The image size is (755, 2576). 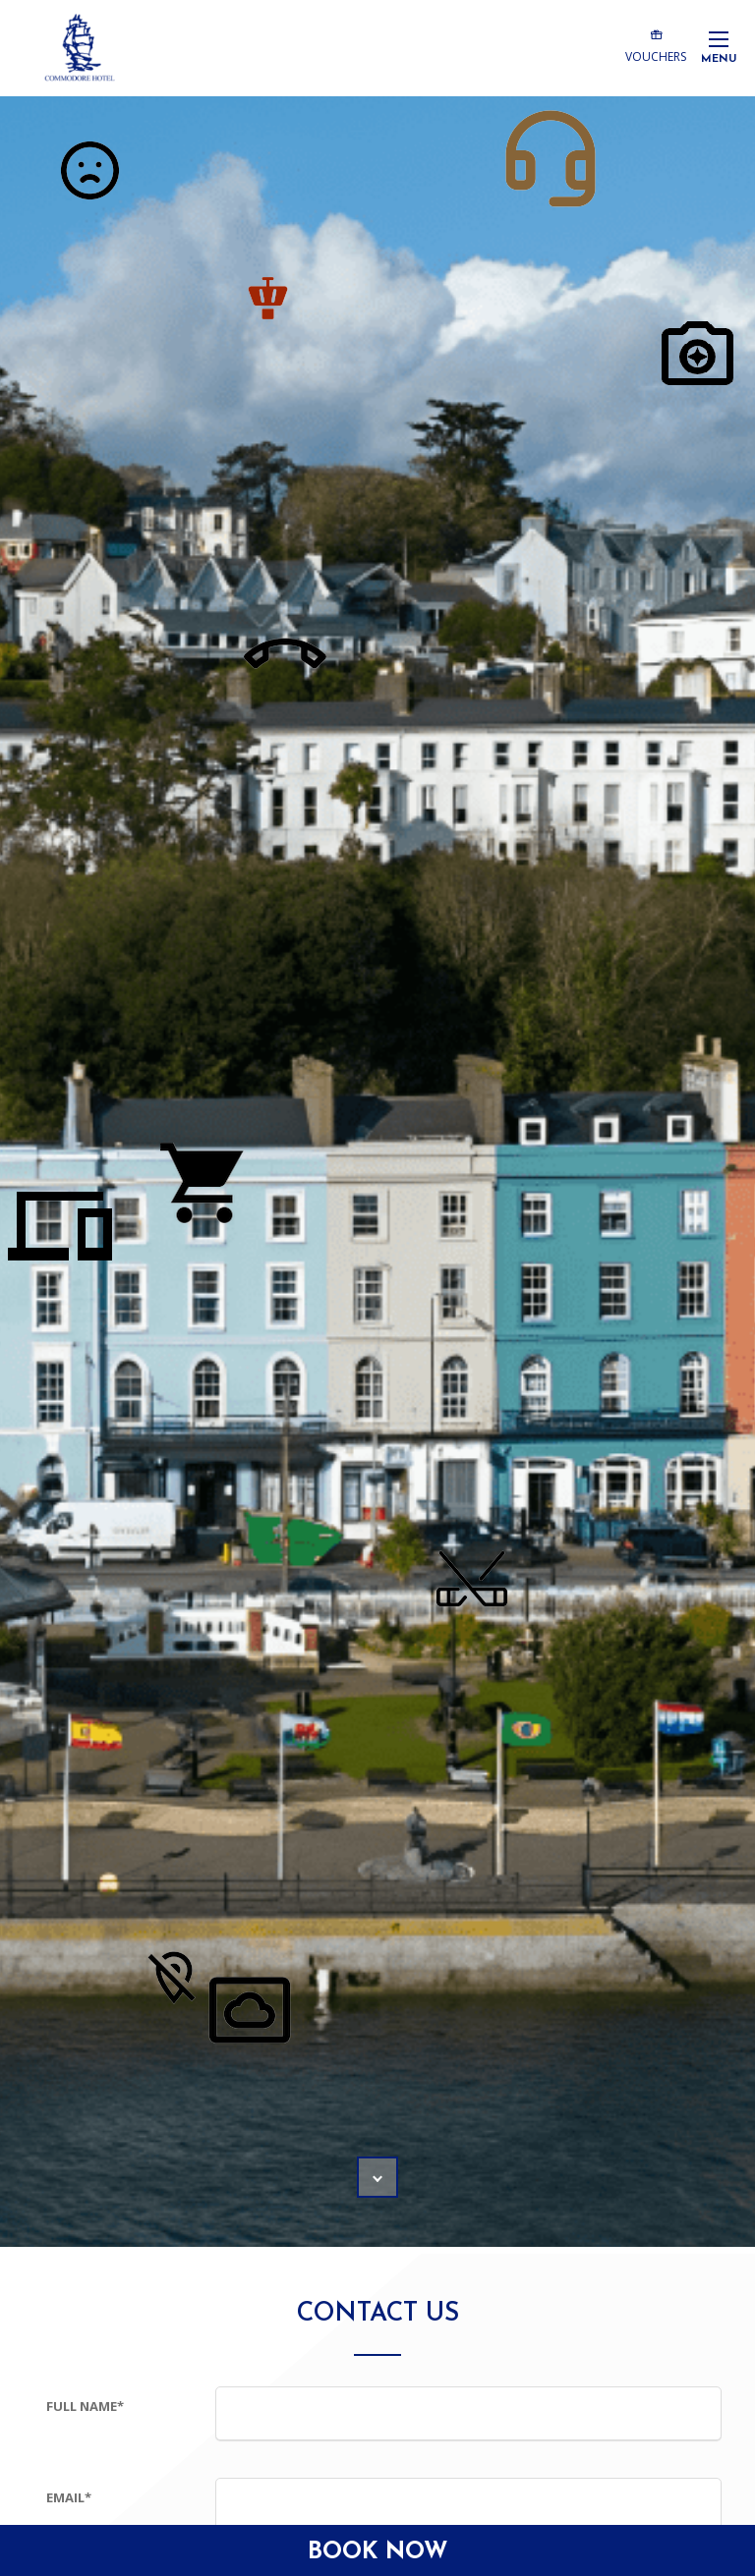 What do you see at coordinates (250, 2010) in the screenshot?
I see `access daydream or screensaver settings` at bounding box center [250, 2010].